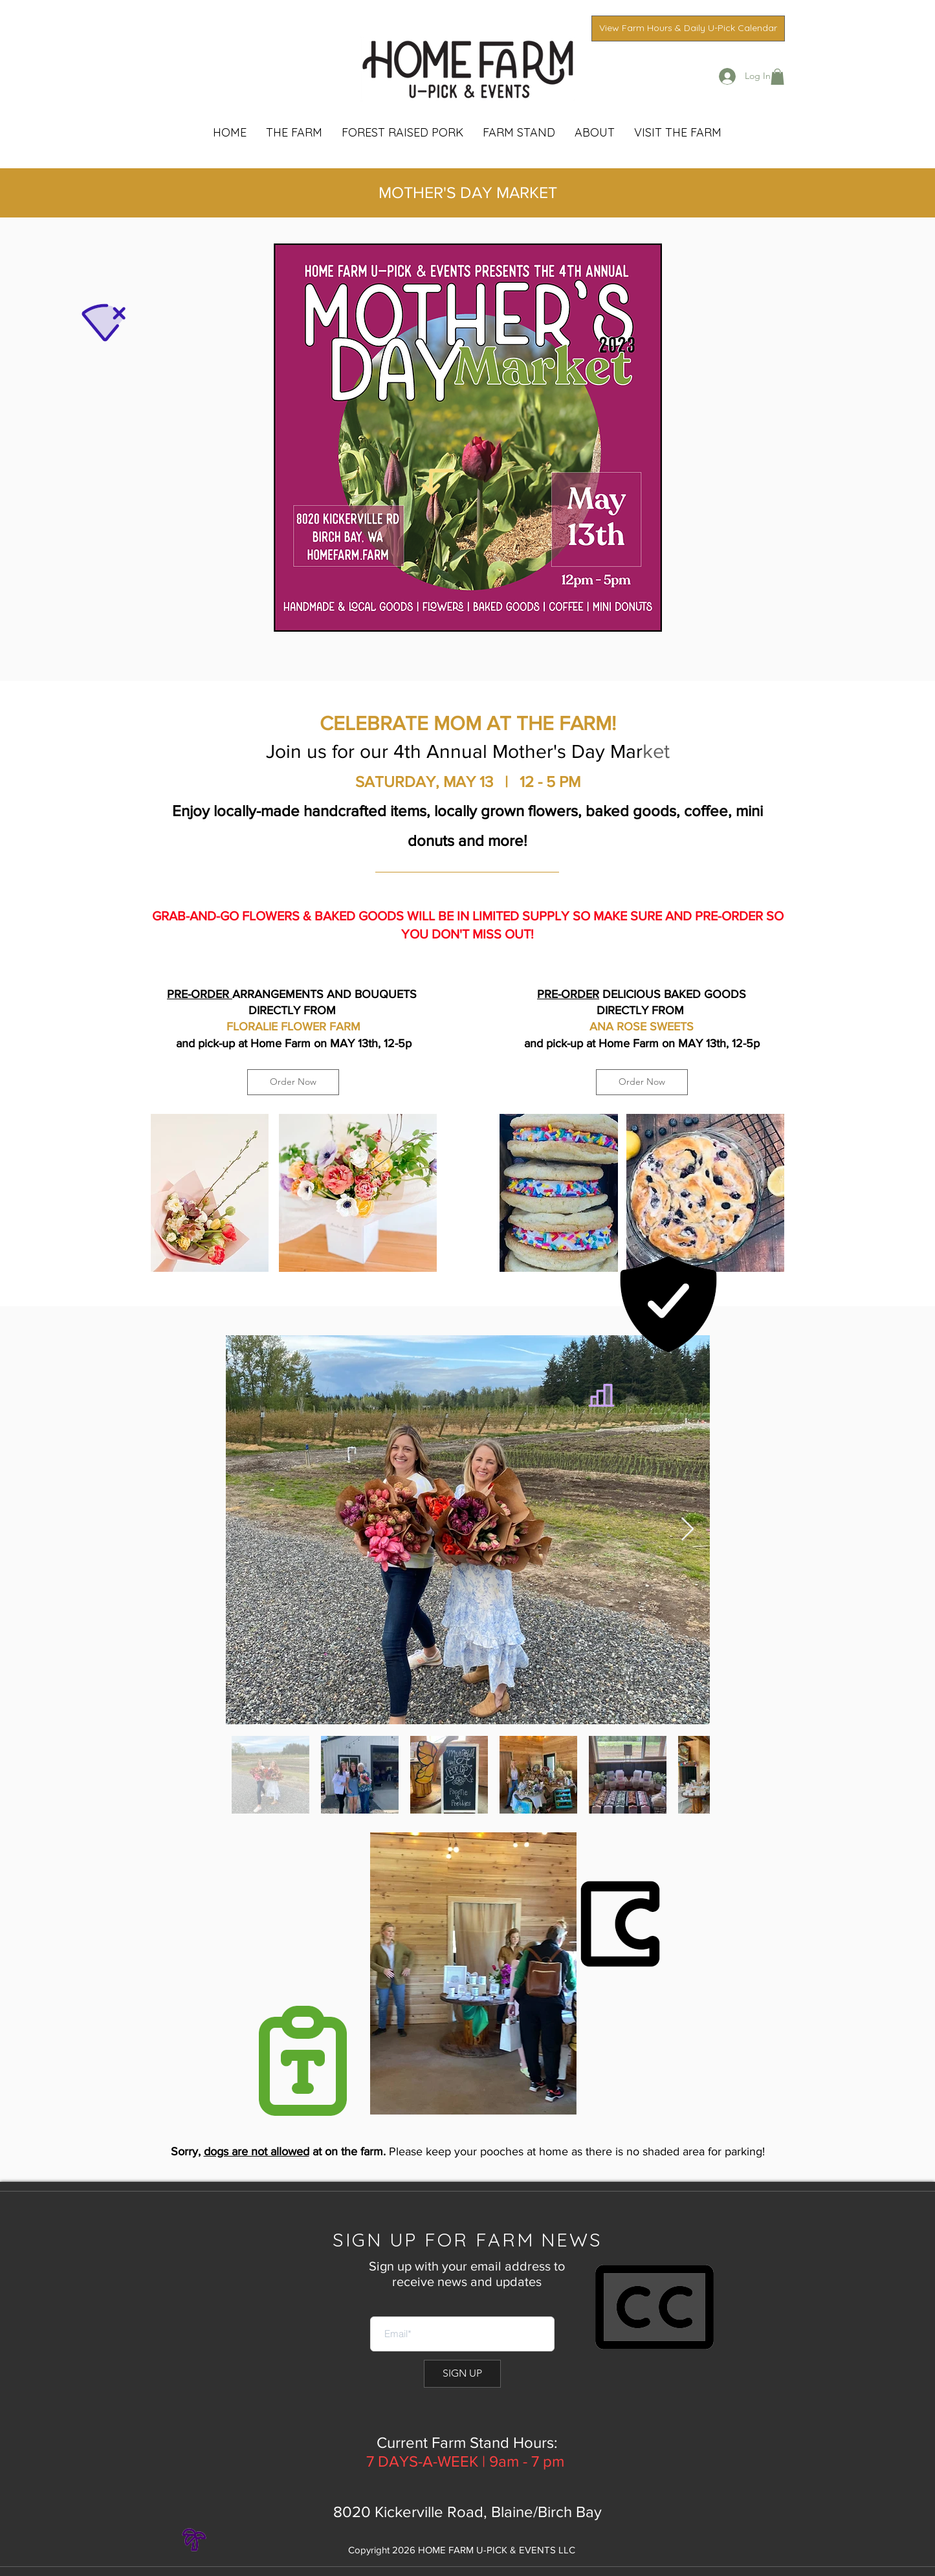 The width and height of the screenshot is (935, 2576). I want to click on indicates verified or secure status, so click(668, 1304).